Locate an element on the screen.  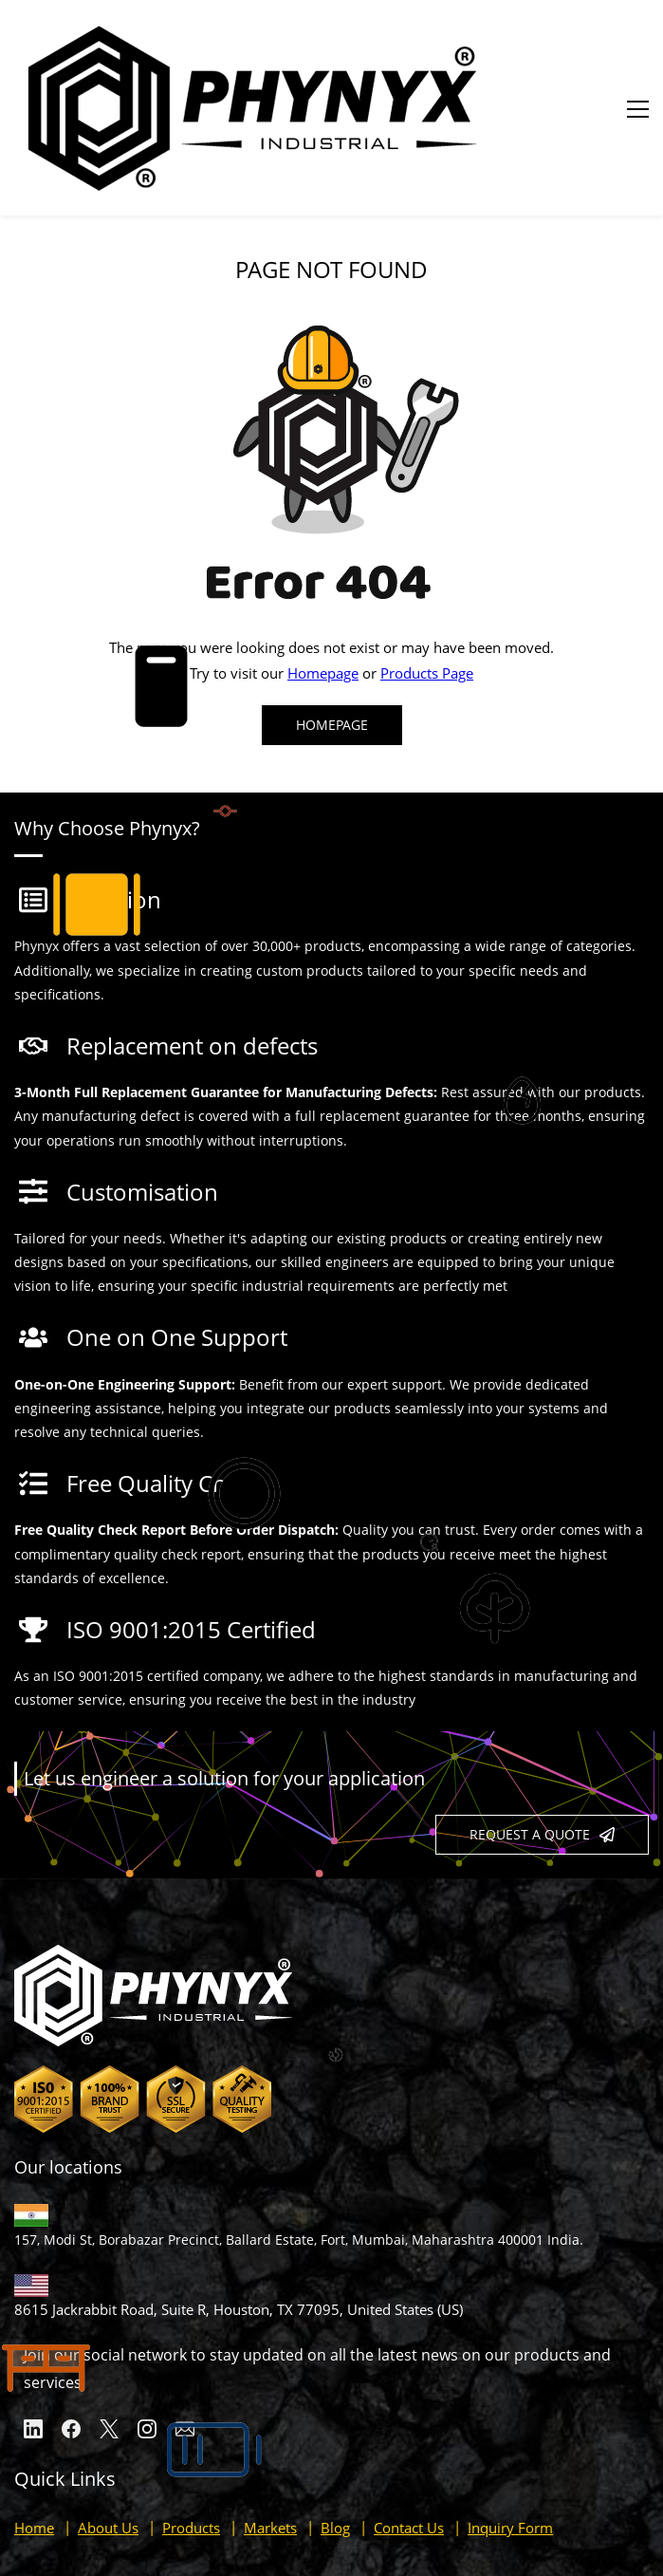
indicates a cracked or broken item is located at coordinates (522, 1100).